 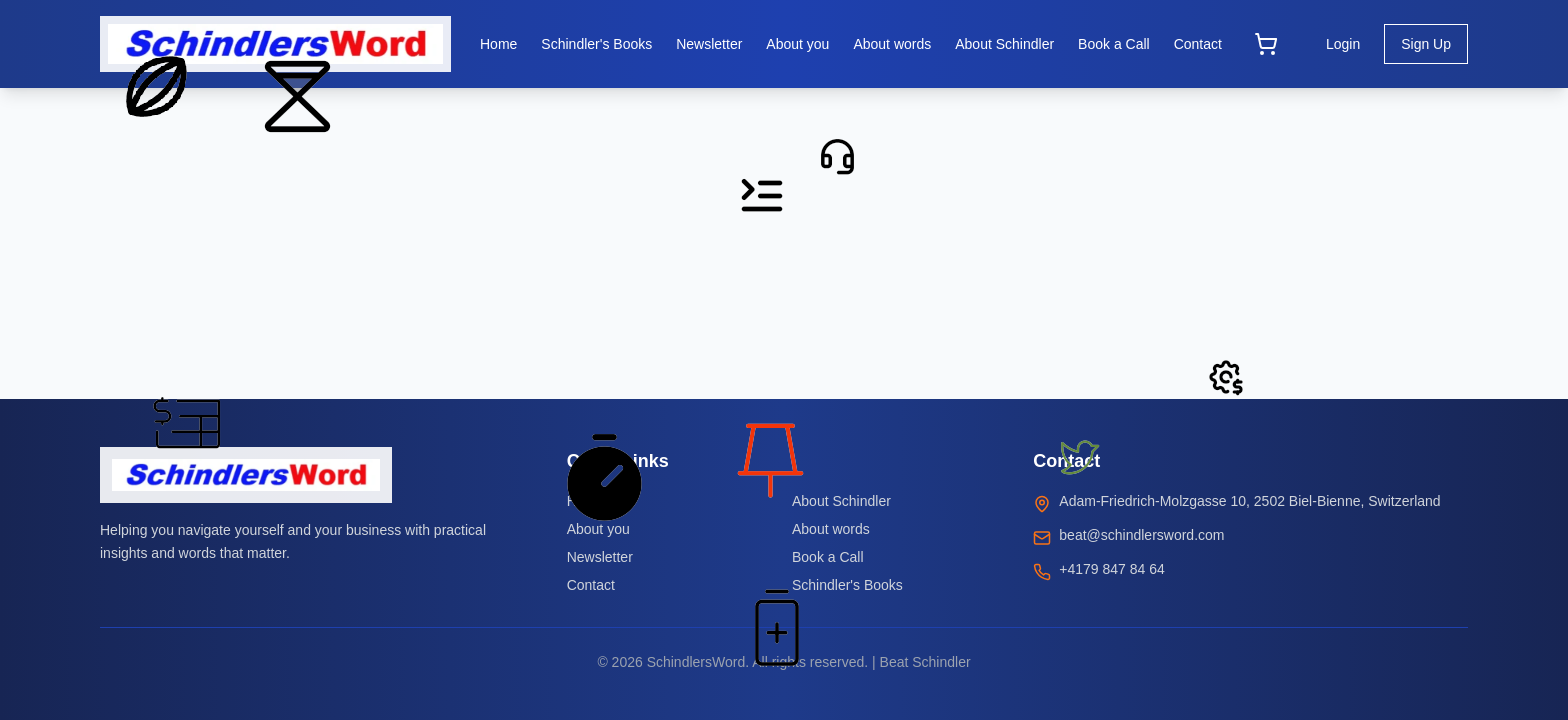 What do you see at coordinates (770, 456) in the screenshot?
I see `pin an item to keep it visible` at bounding box center [770, 456].